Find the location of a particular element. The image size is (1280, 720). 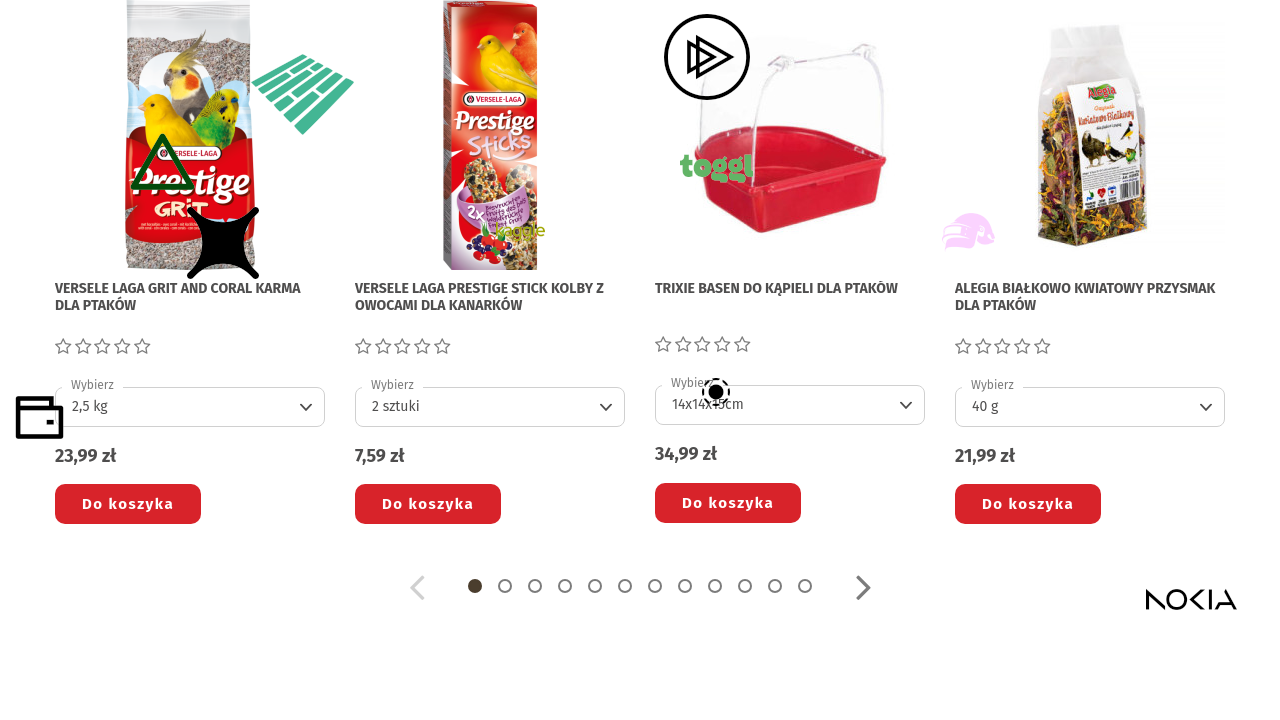

launch PUBG (PlayerUnknown's Battlegrounds) game is located at coordinates (968, 232).